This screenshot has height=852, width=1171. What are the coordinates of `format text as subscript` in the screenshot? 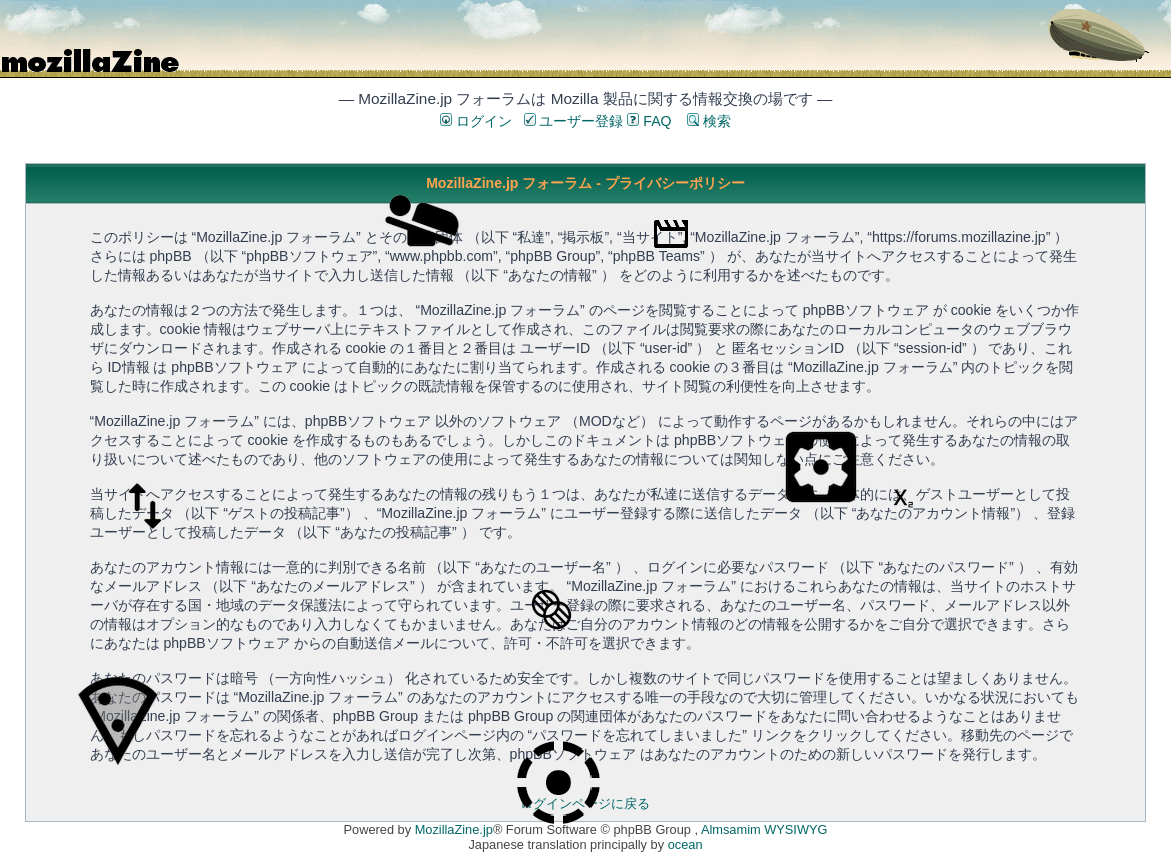 It's located at (900, 498).